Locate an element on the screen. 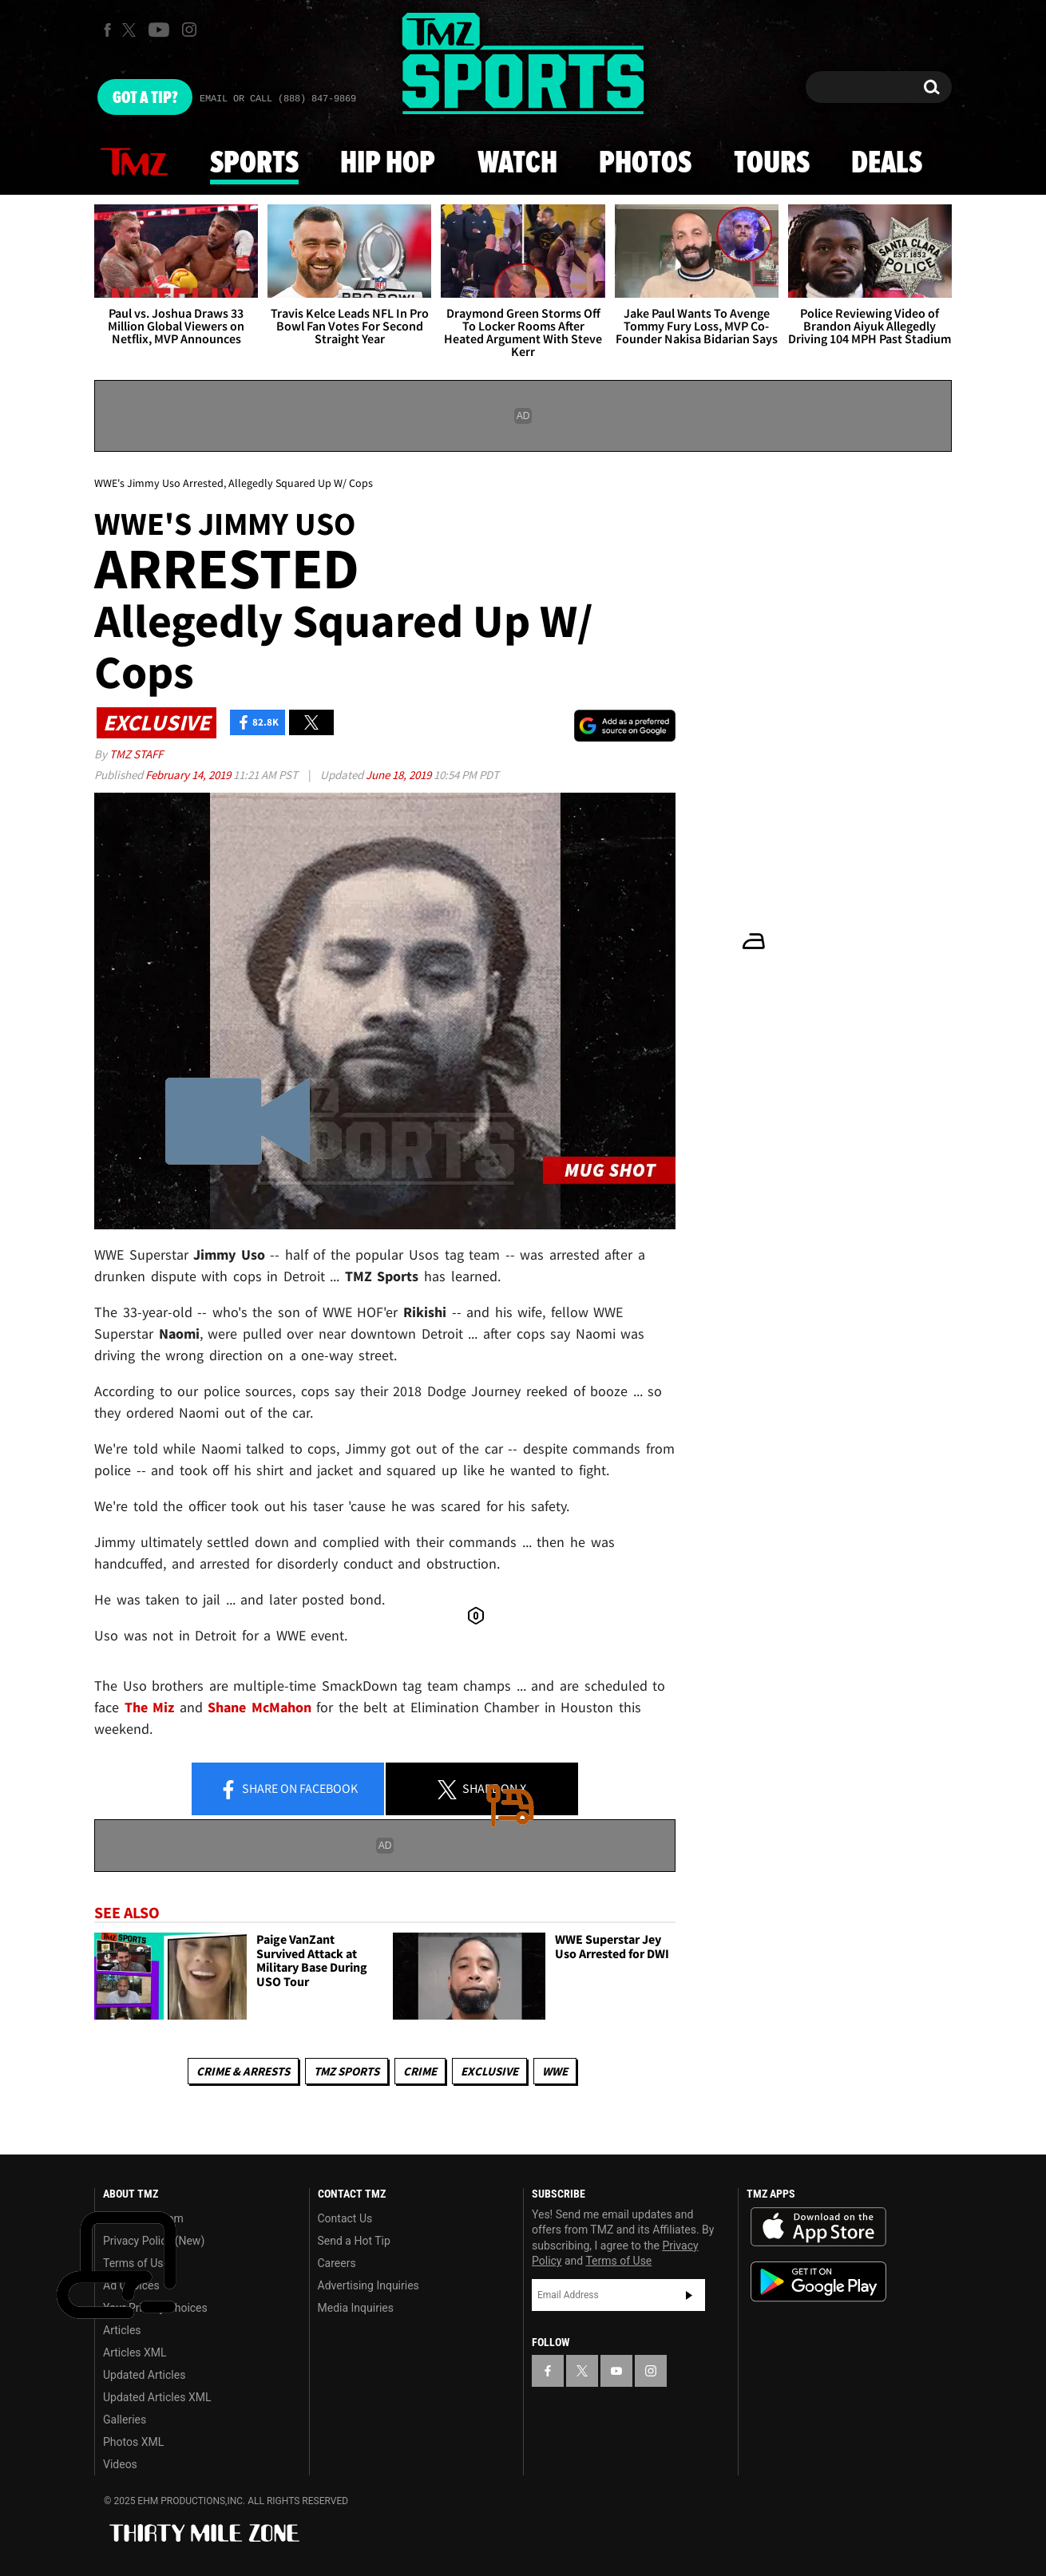 The image size is (1046, 2576). start a video call is located at coordinates (237, 1121).